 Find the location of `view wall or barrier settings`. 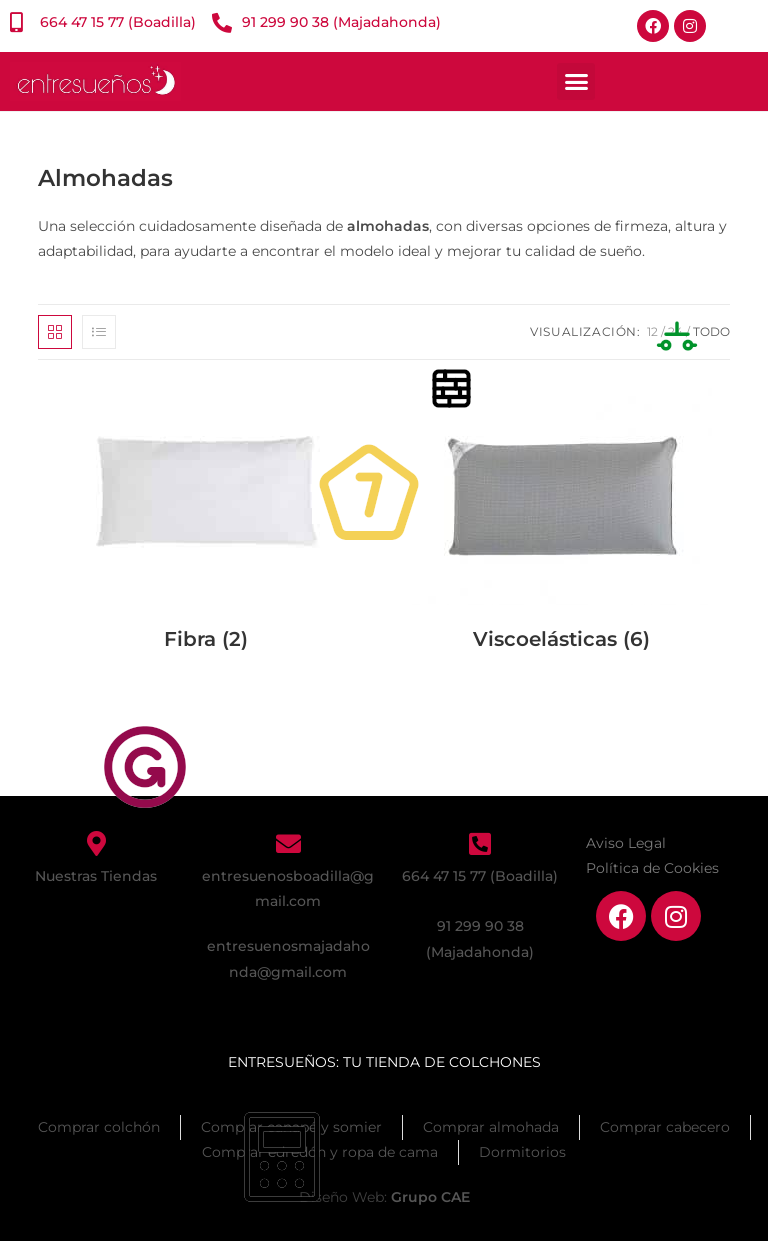

view wall or barrier settings is located at coordinates (451, 388).